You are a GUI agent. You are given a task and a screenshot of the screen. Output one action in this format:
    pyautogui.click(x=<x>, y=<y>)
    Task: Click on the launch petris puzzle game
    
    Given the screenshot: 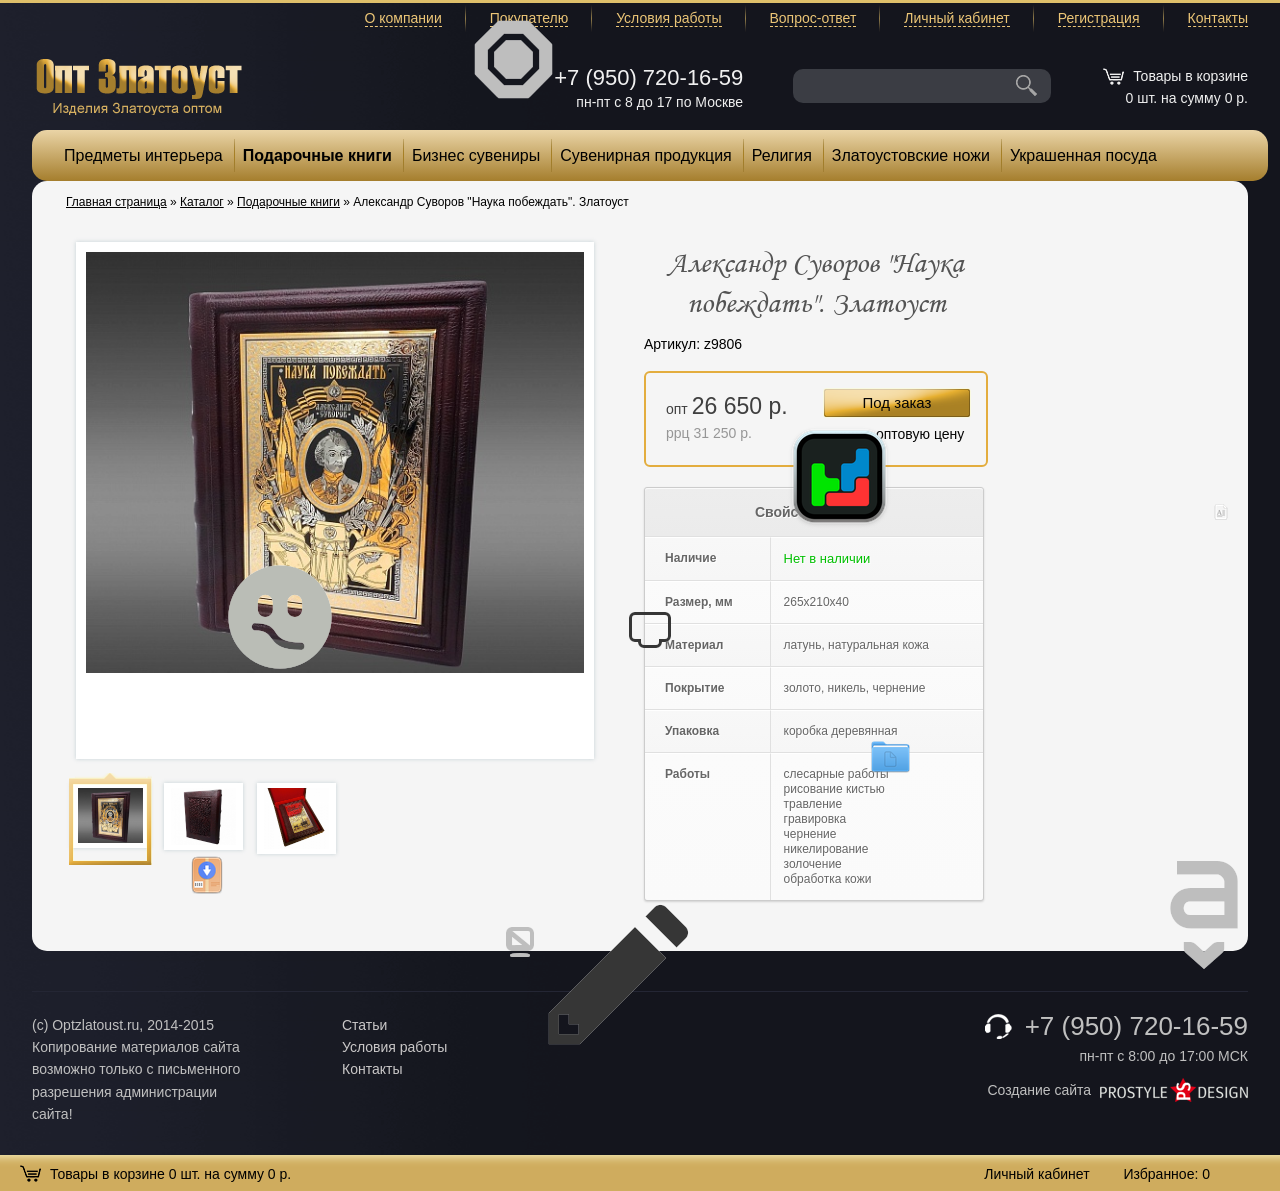 What is the action you would take?
    pyautogui.click(x=839, y=476)
    